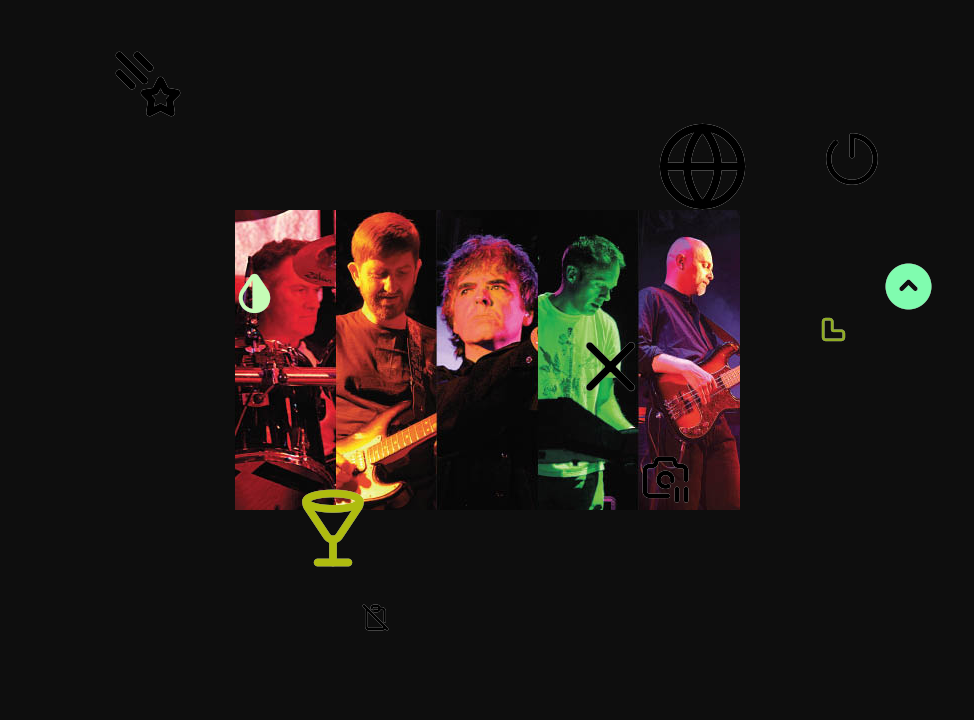  Describe the element at coordinates (610, 366) in the screenshot. I see `close or dismiss a dialog` at that location.